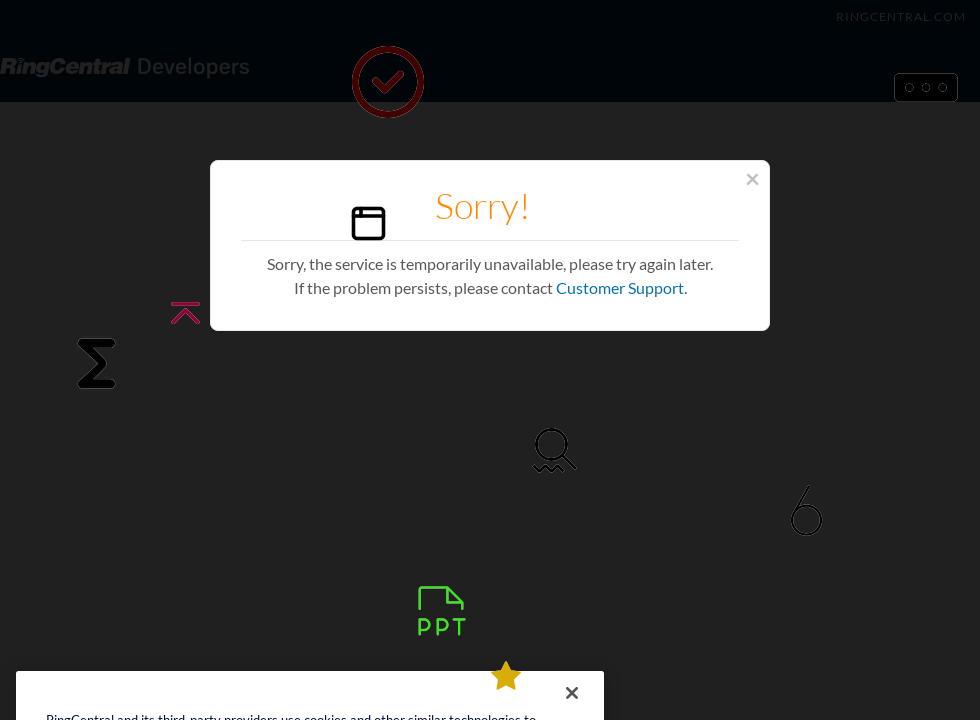 This screenshot has height=720, width=980. What do you see at coordinates (185, 312) in the screenshot?
I see `collapse or minimize a section` at bounding box center [185, 312].